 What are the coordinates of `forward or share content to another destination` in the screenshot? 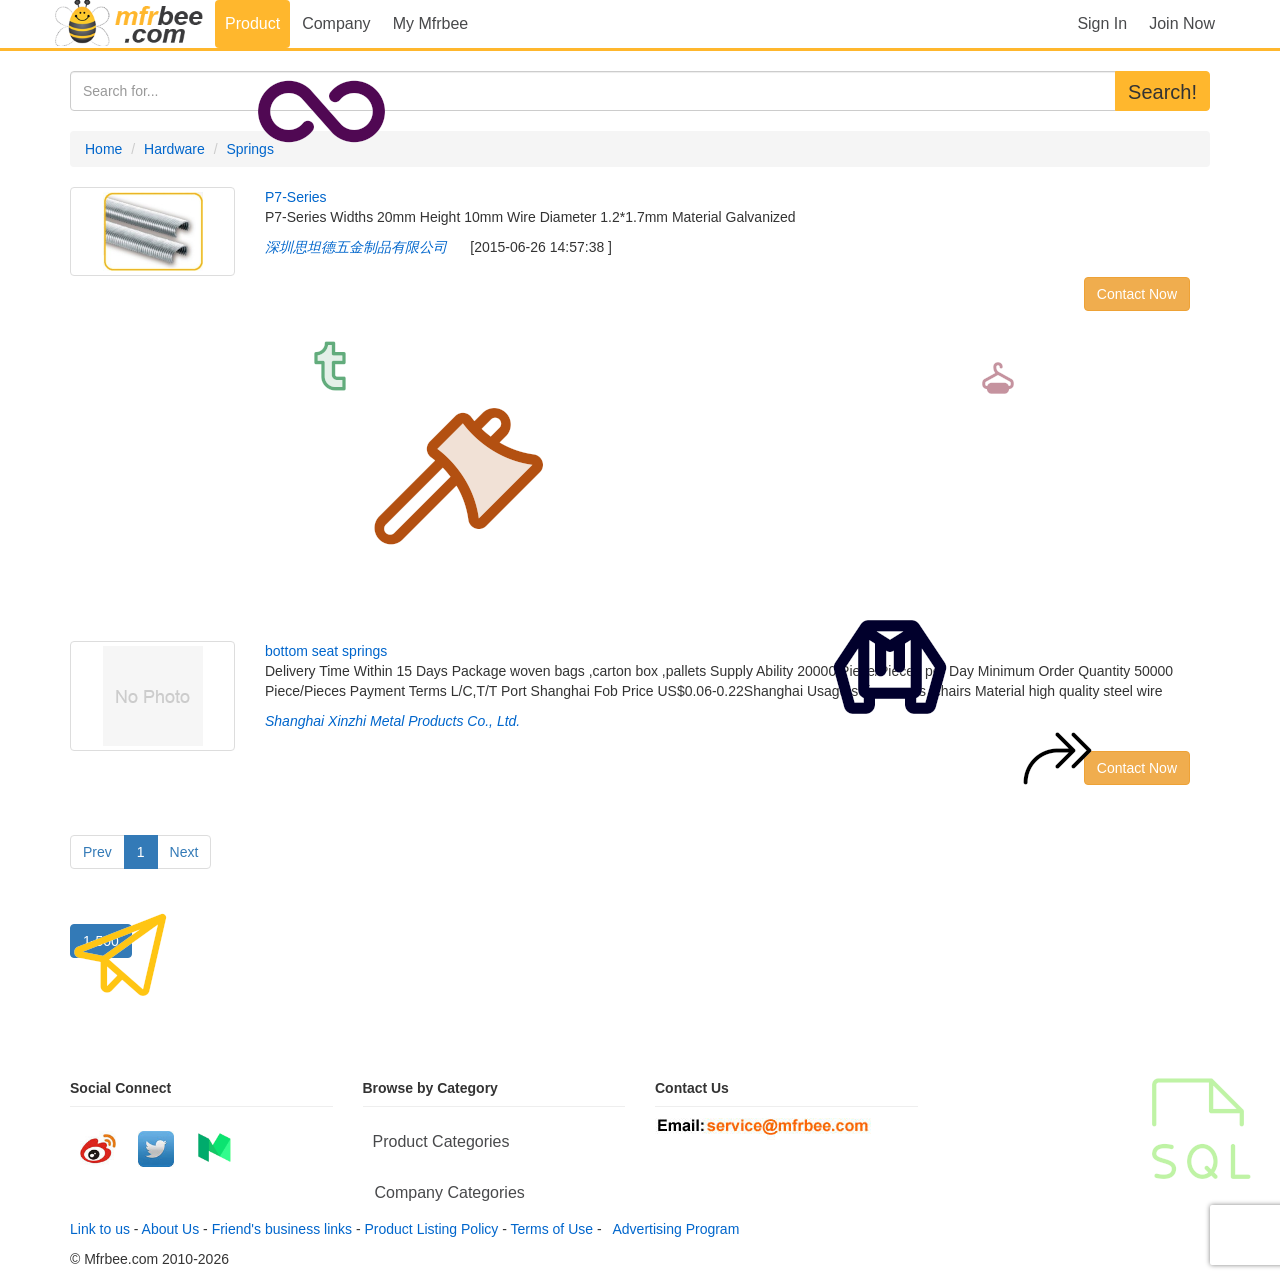 It's located at (1057, 758).